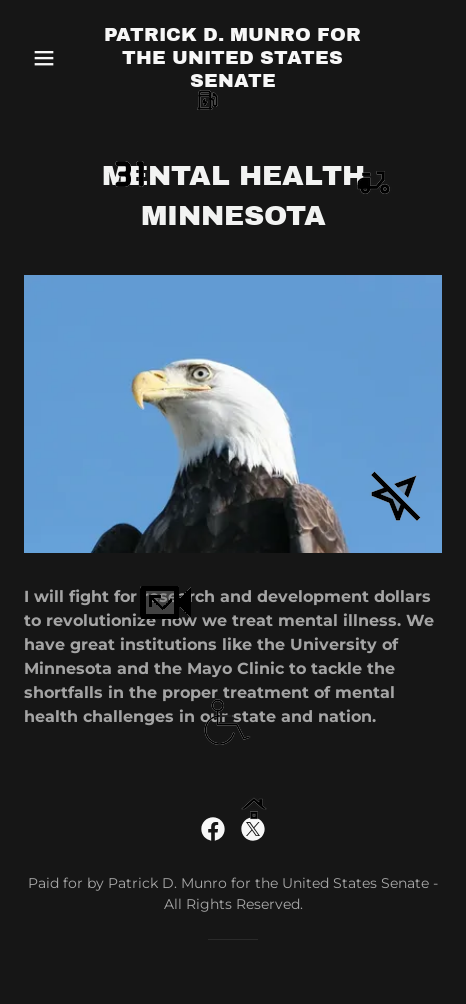  Describe the element at coordinates (223, 723) in the screenshot. I see `indicates wheelchair accessible facilities` at that location.